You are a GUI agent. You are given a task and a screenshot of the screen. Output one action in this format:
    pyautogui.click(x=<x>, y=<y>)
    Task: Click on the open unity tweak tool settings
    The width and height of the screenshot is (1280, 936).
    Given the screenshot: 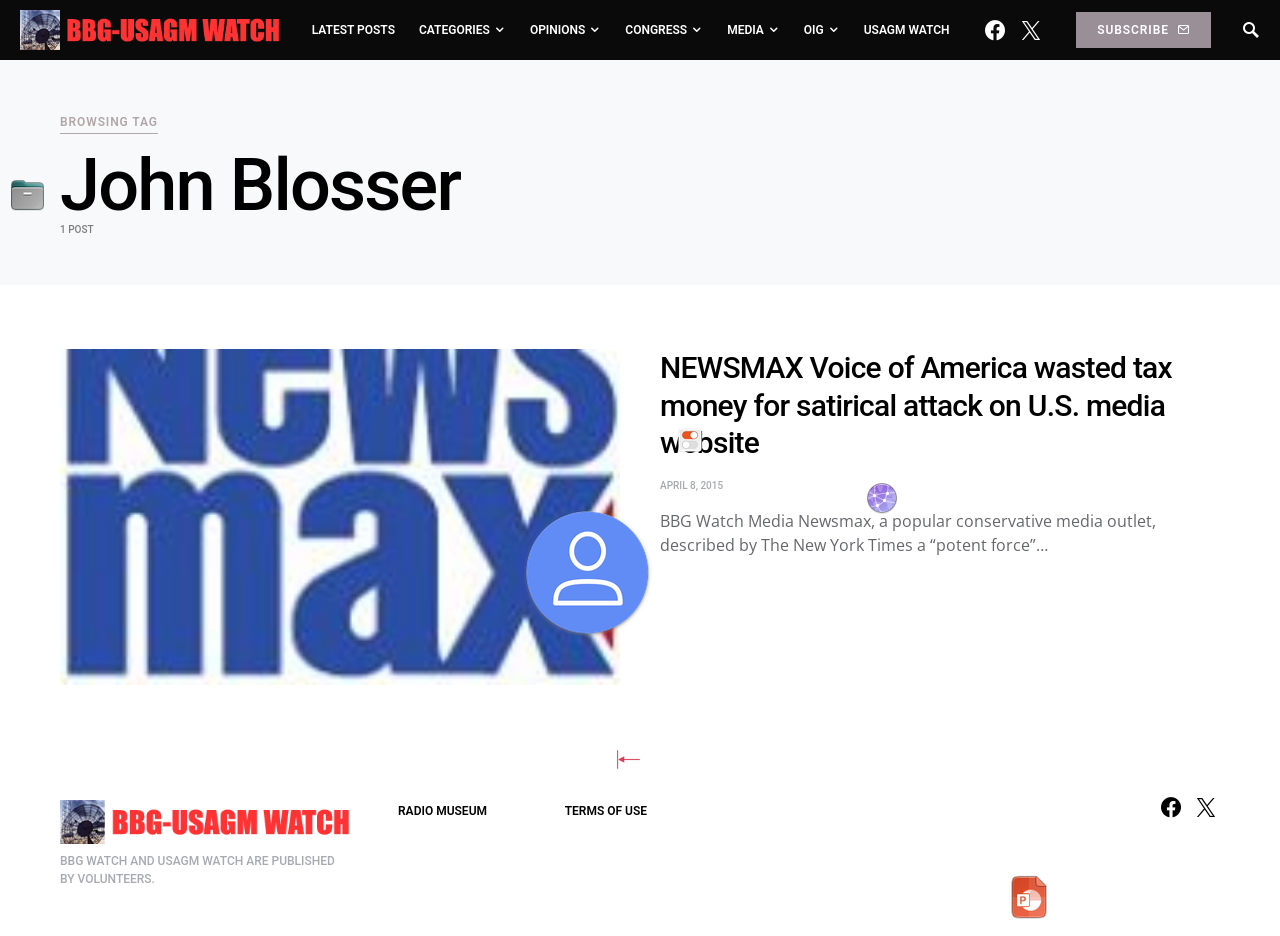 What is the action you would take?
    pyautogui.click(x=690, y=440)
    